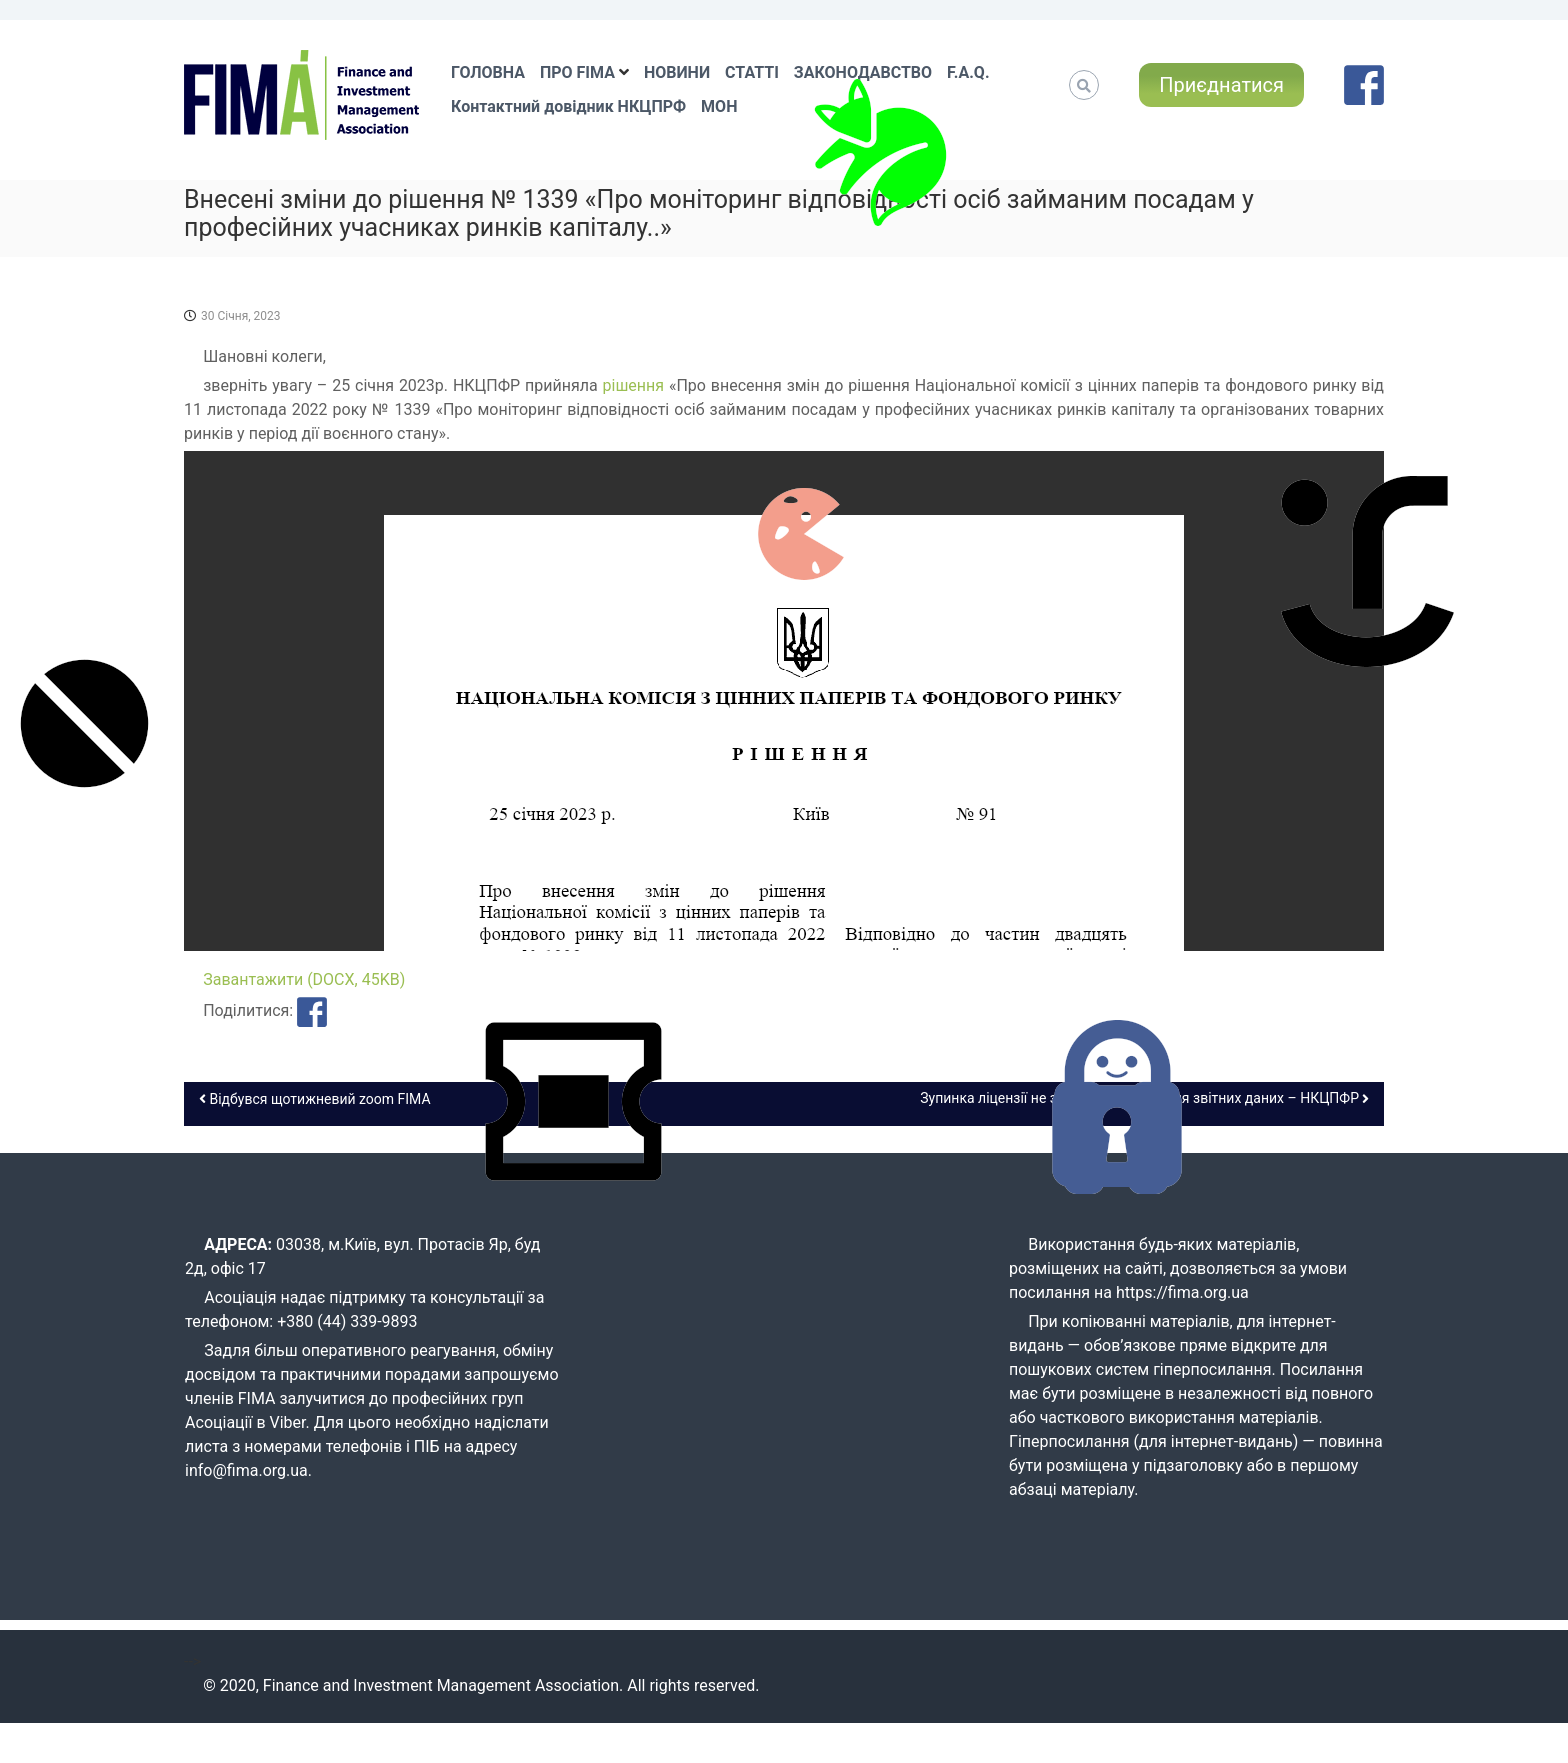 The image size is (1568, 1763). What do you see at coordinates (573, 1101) in the screenshot?
I see `view your tickets or passes` at bounding box center [573, 1101].